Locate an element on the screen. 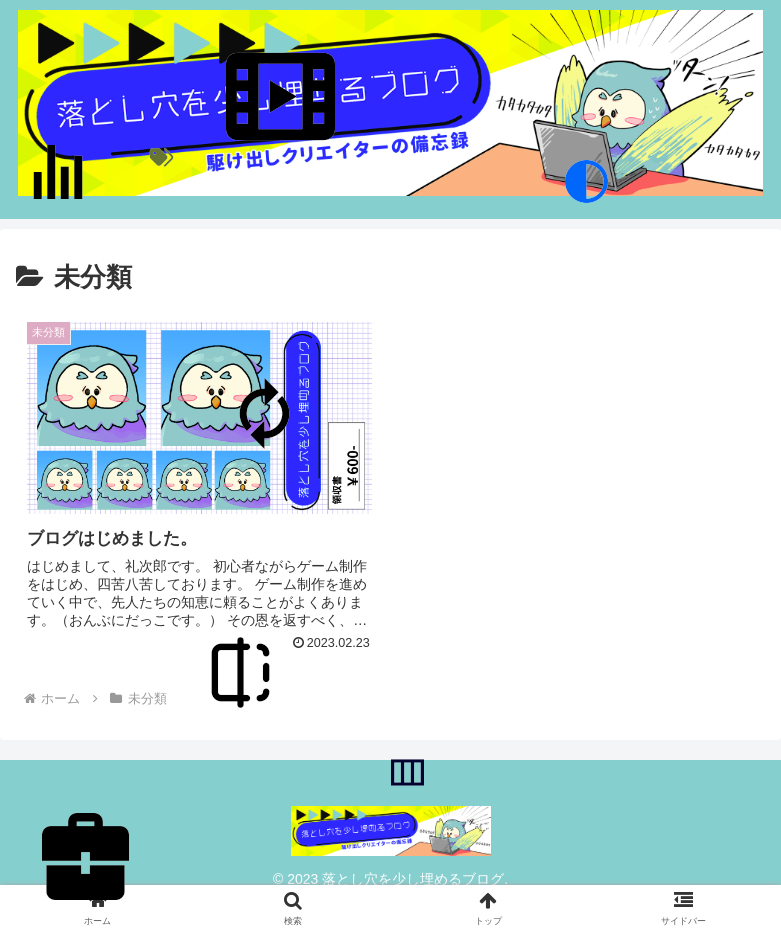 The image size is (781, 935). toggle between two panel views is located at coordinates (240, 672).